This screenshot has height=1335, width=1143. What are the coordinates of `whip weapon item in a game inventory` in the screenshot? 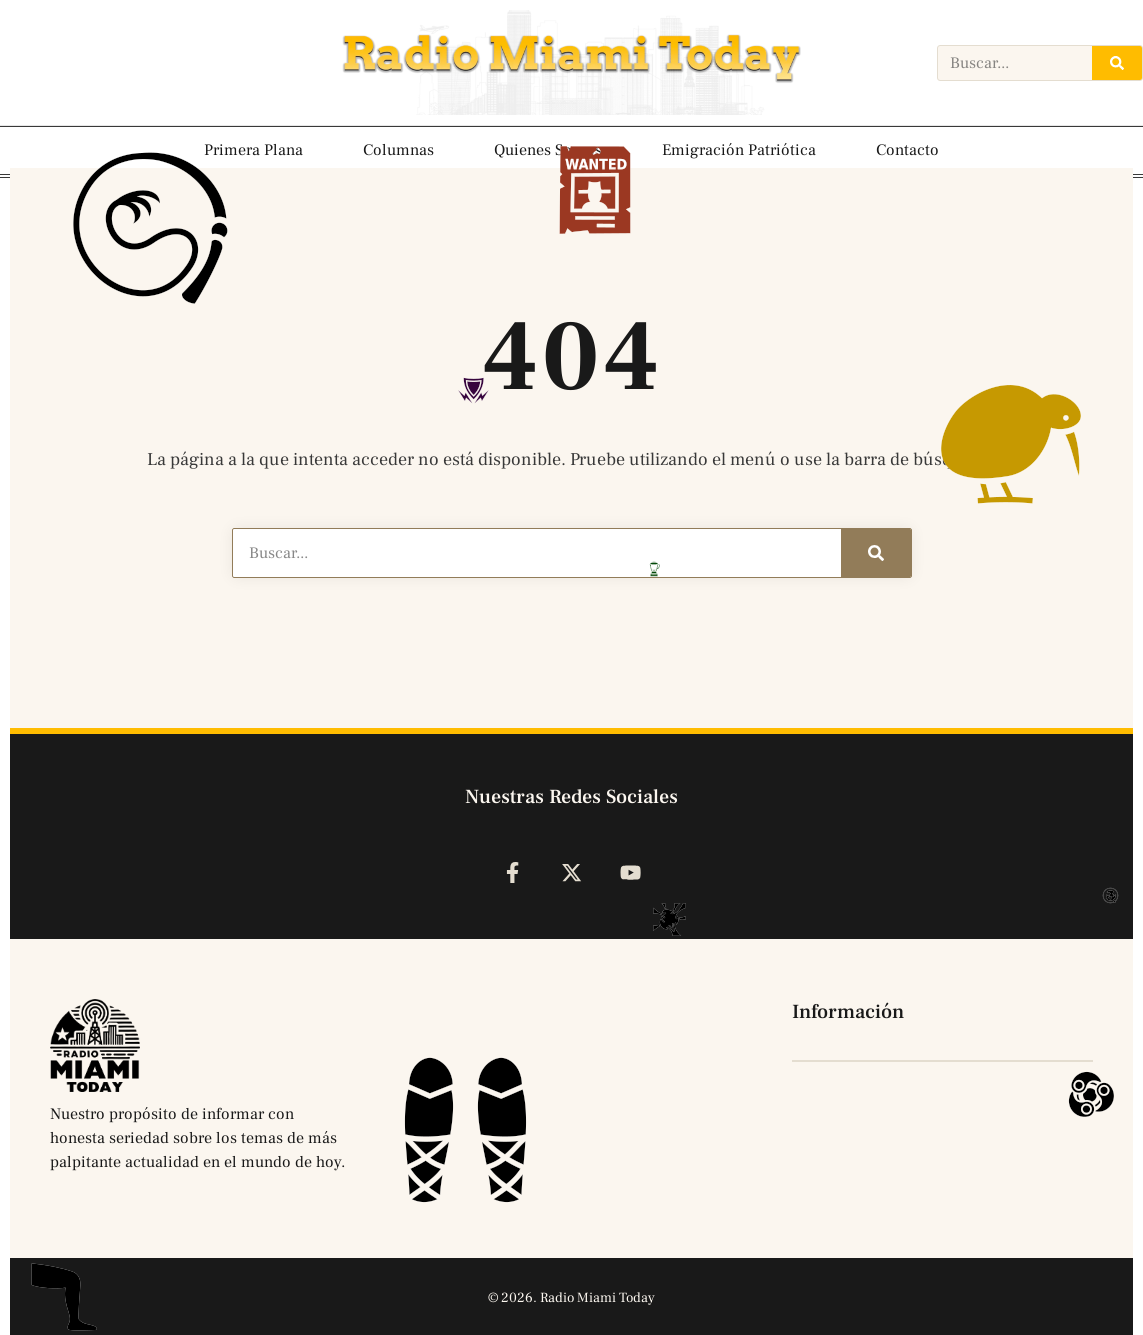 It's located at (149, 226).